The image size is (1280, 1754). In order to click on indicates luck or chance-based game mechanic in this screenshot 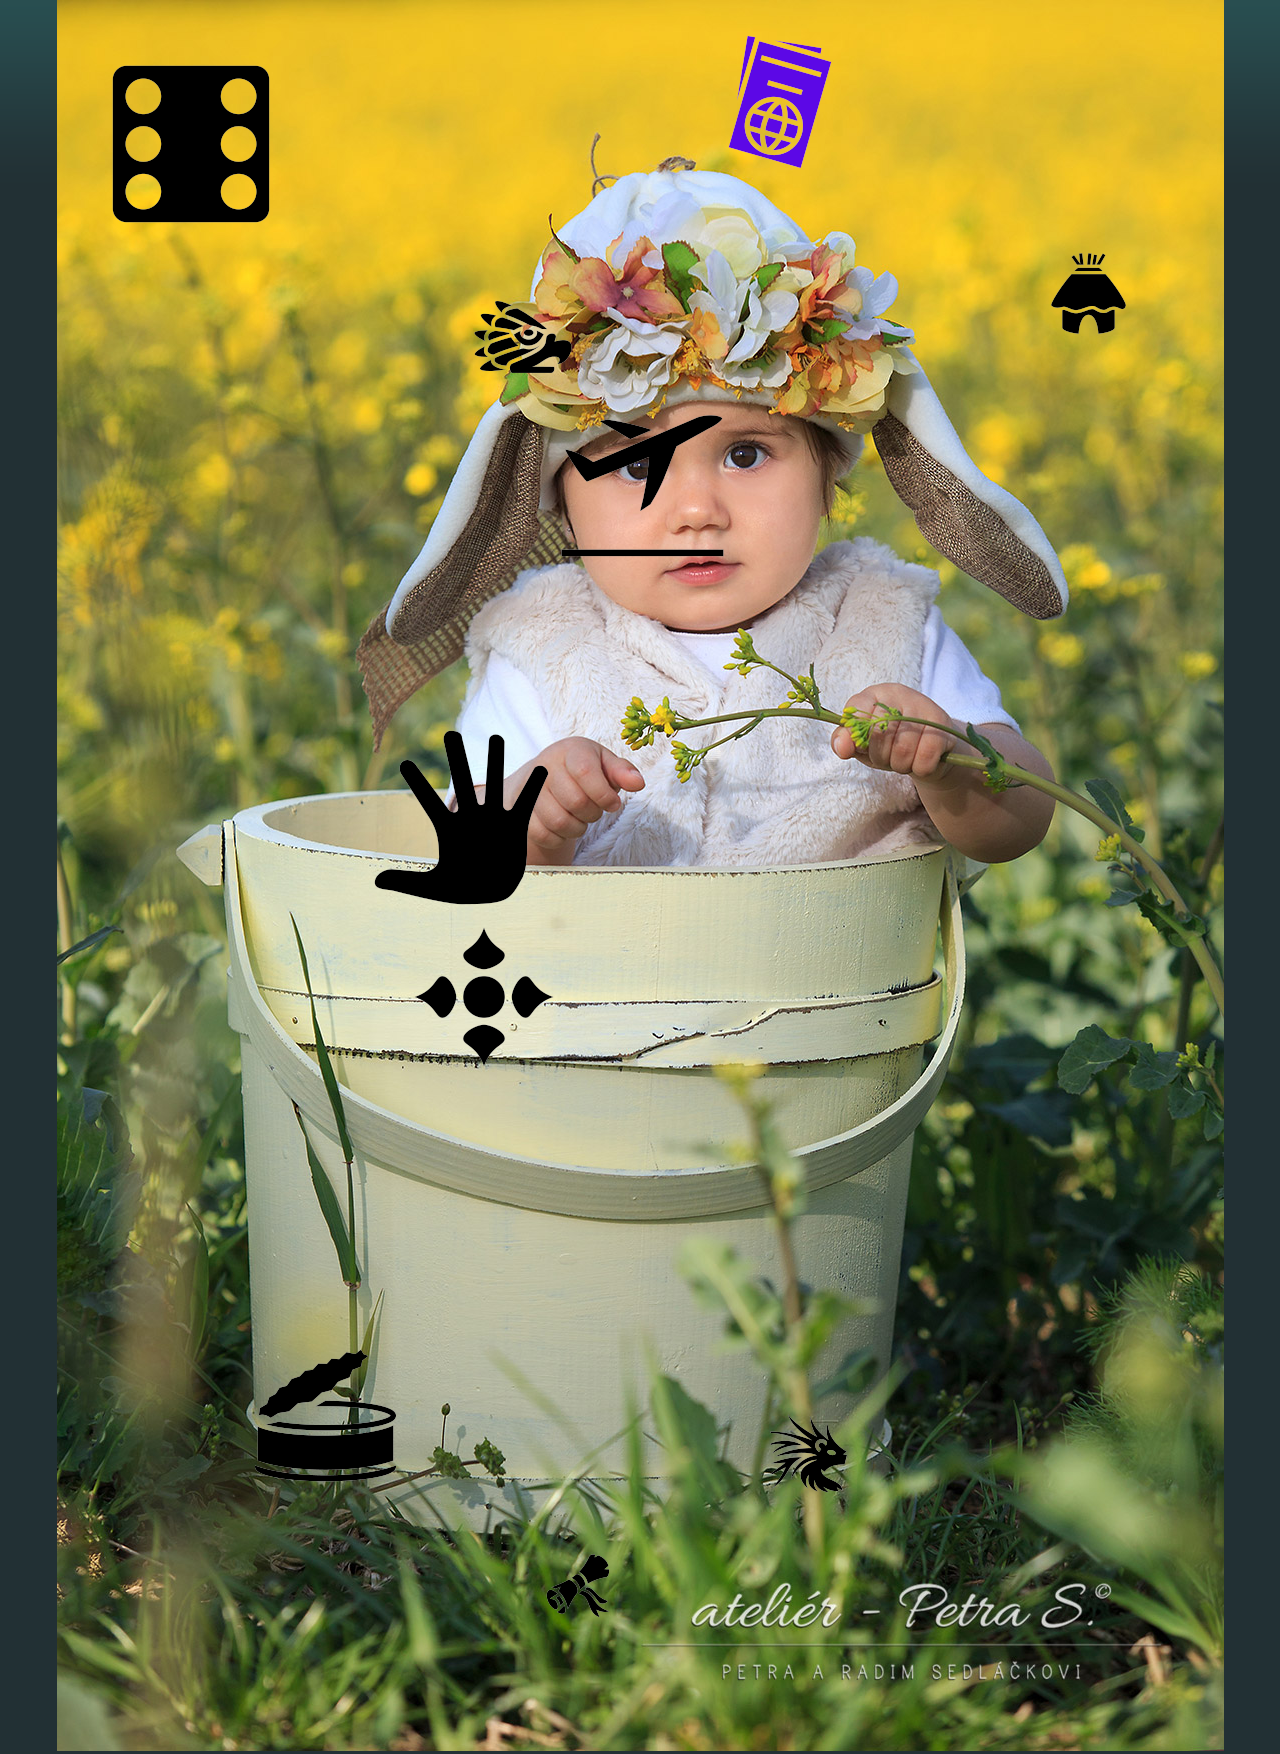, I will do `click(484, 997)`.